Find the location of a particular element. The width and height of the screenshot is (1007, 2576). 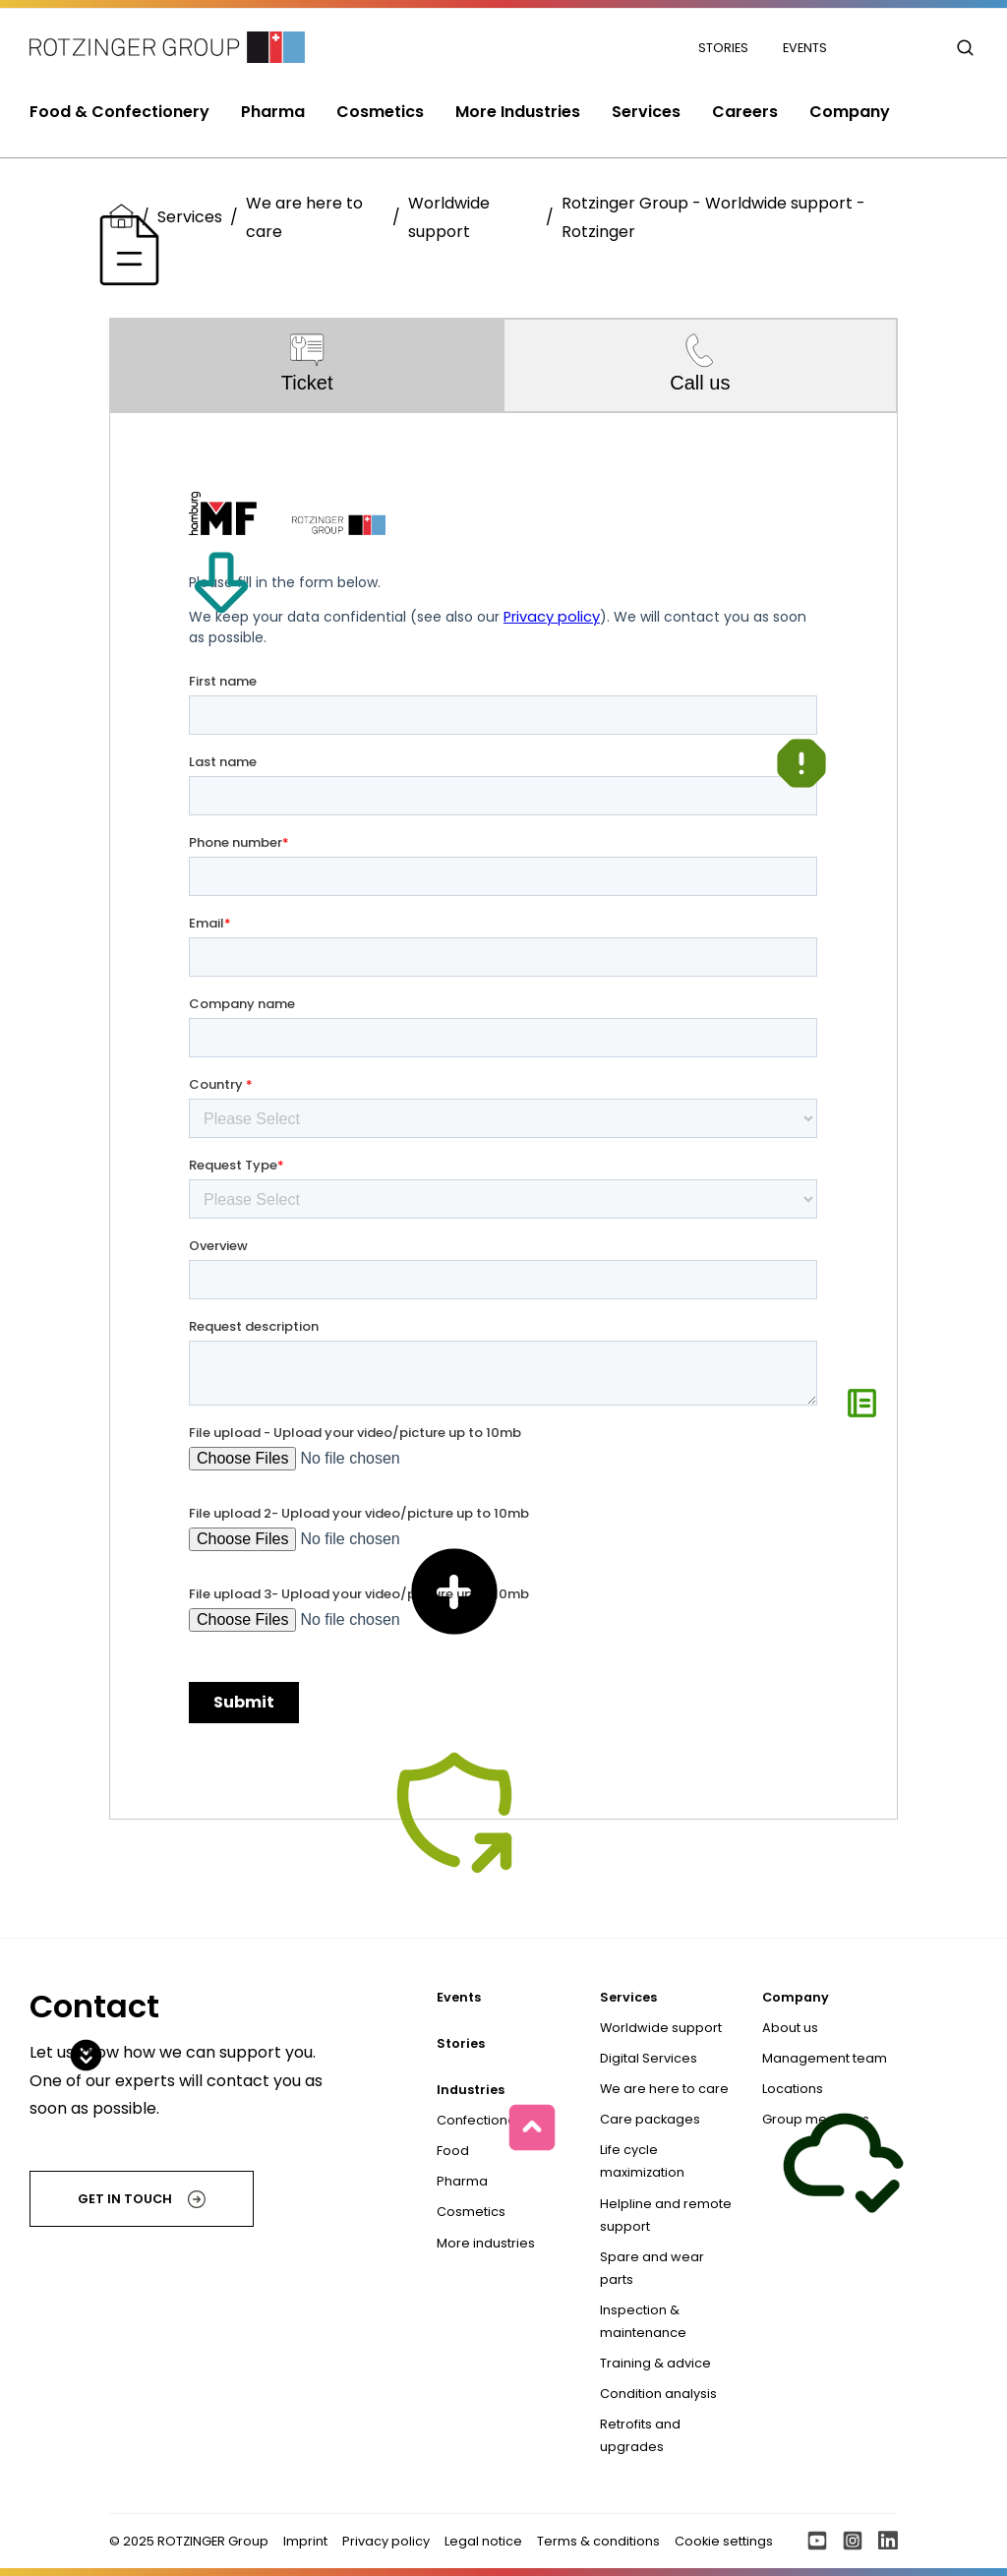

share security settings or permissions is located at coordinates (454, 1810).